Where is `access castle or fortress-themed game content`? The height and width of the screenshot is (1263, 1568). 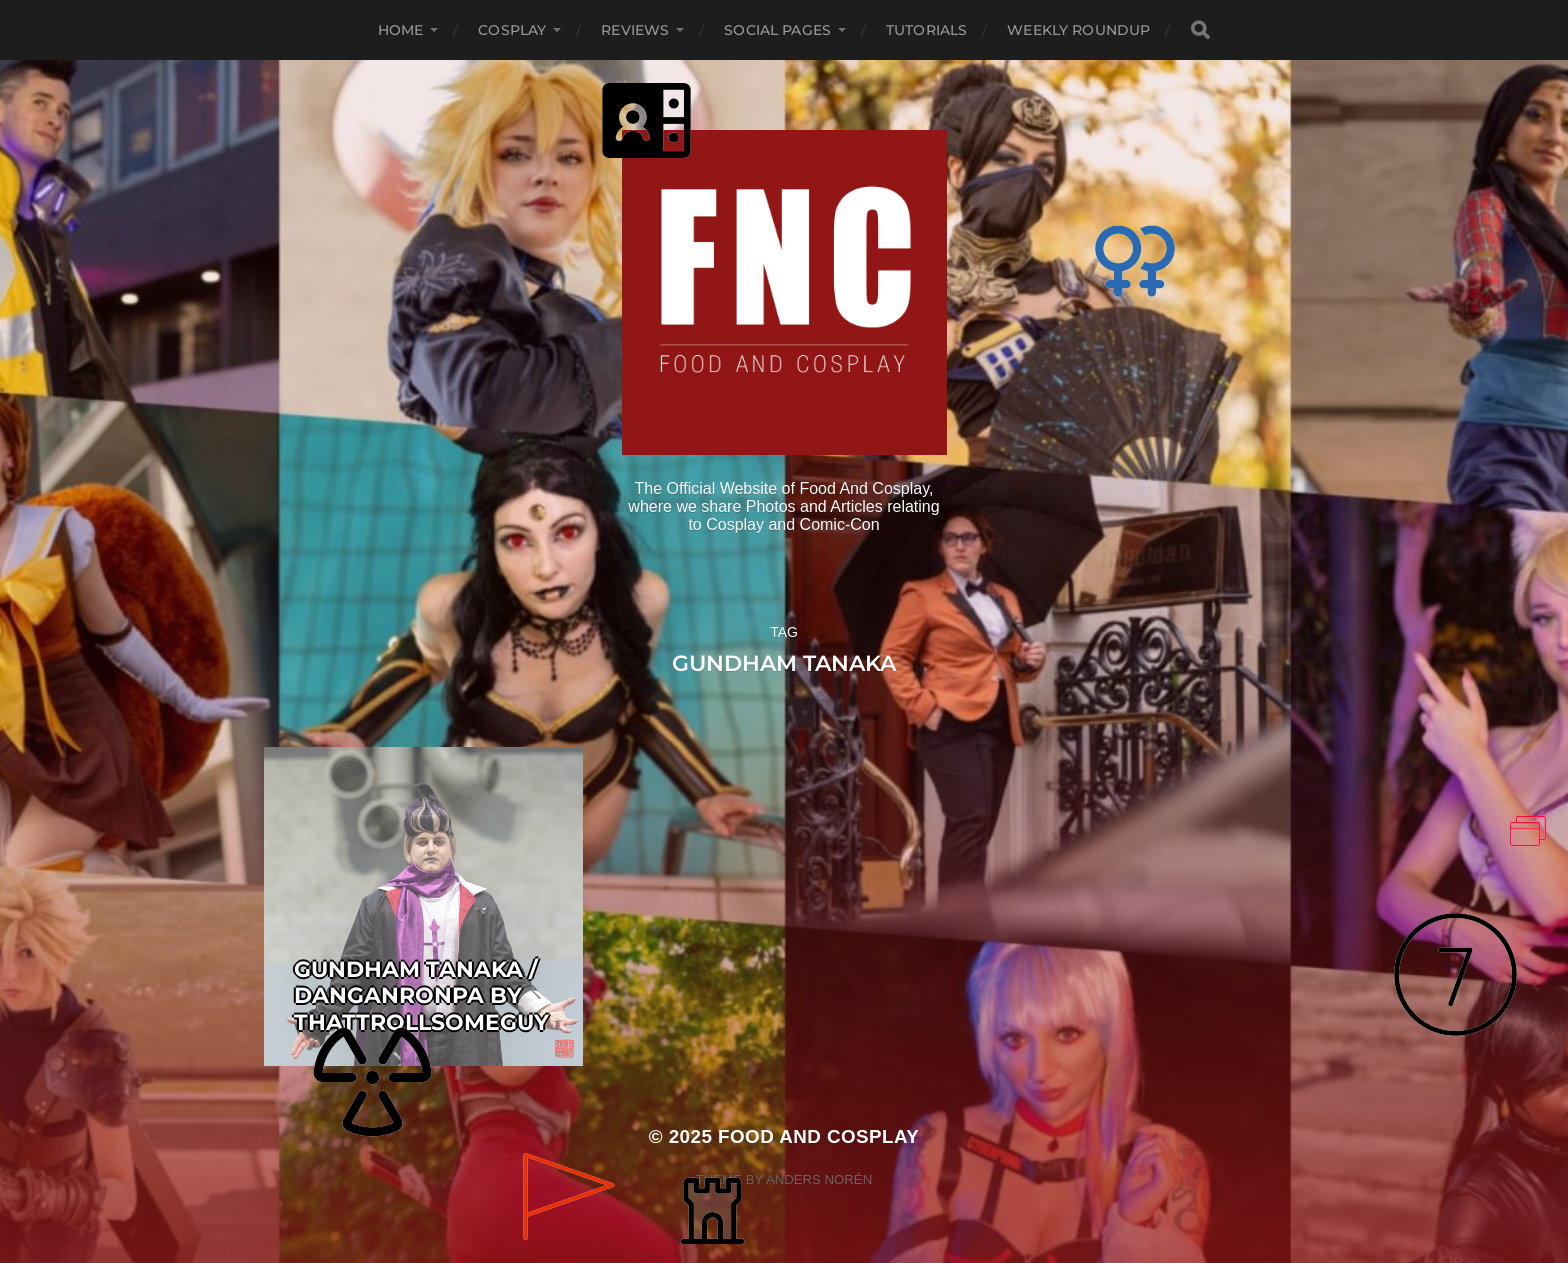
access castle or fortress-themed game content is located at coordinates (712, 1209).